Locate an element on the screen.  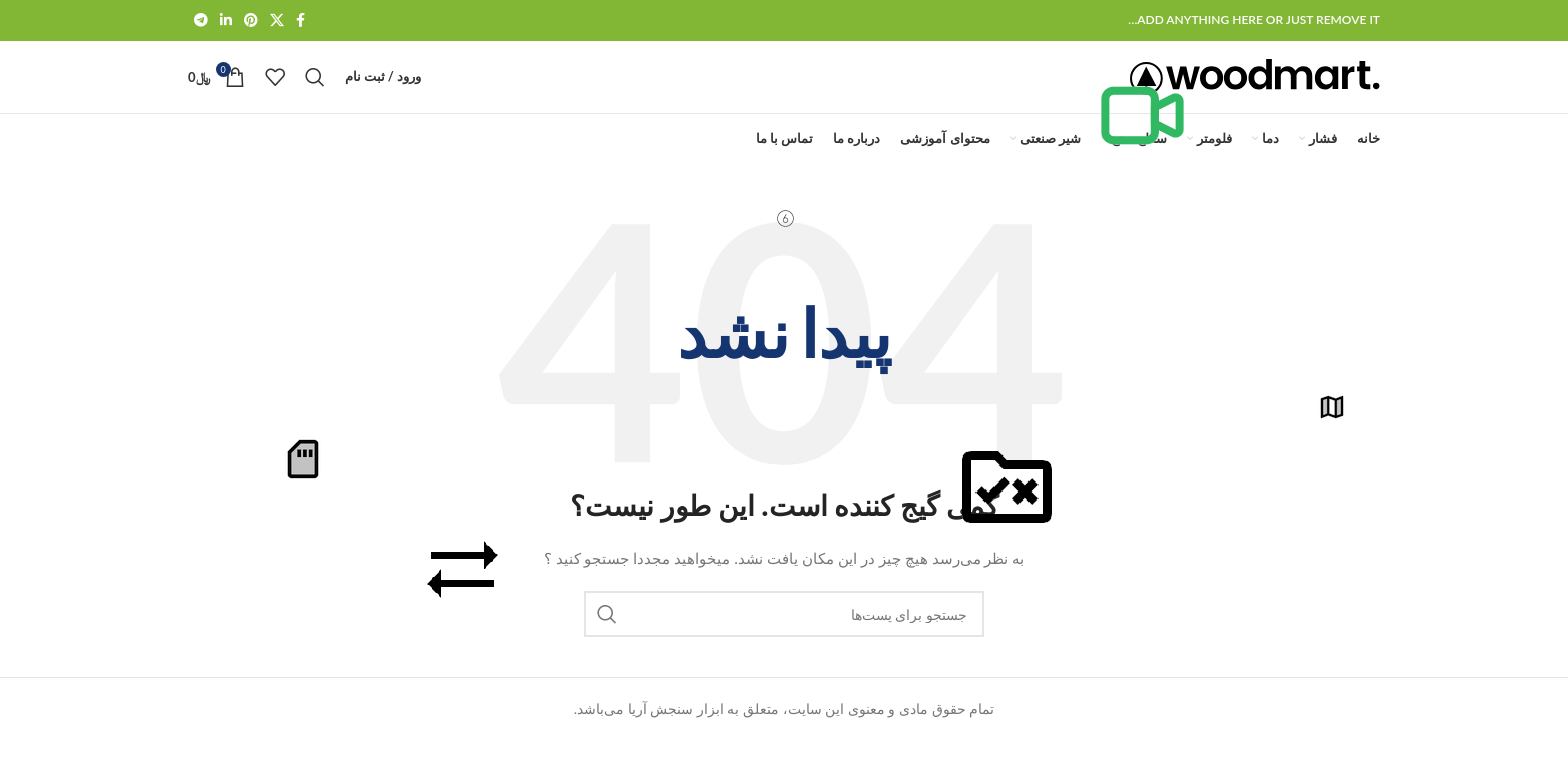
access SD card storage is located at coordinates (303, 459).